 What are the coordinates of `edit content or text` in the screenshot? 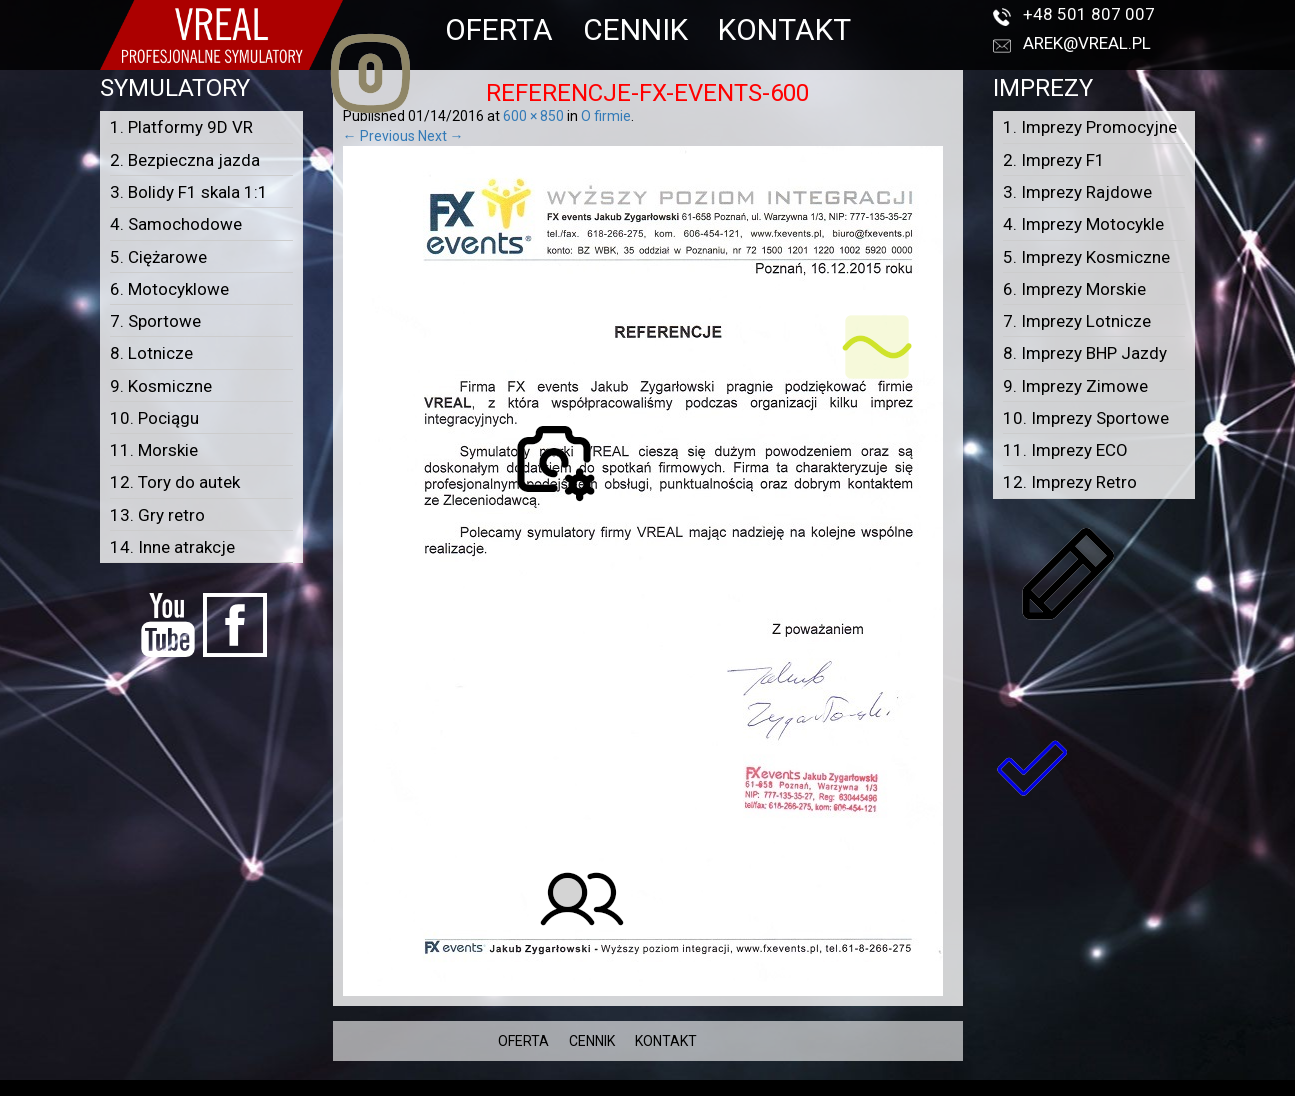 It's located at (1066, 575).